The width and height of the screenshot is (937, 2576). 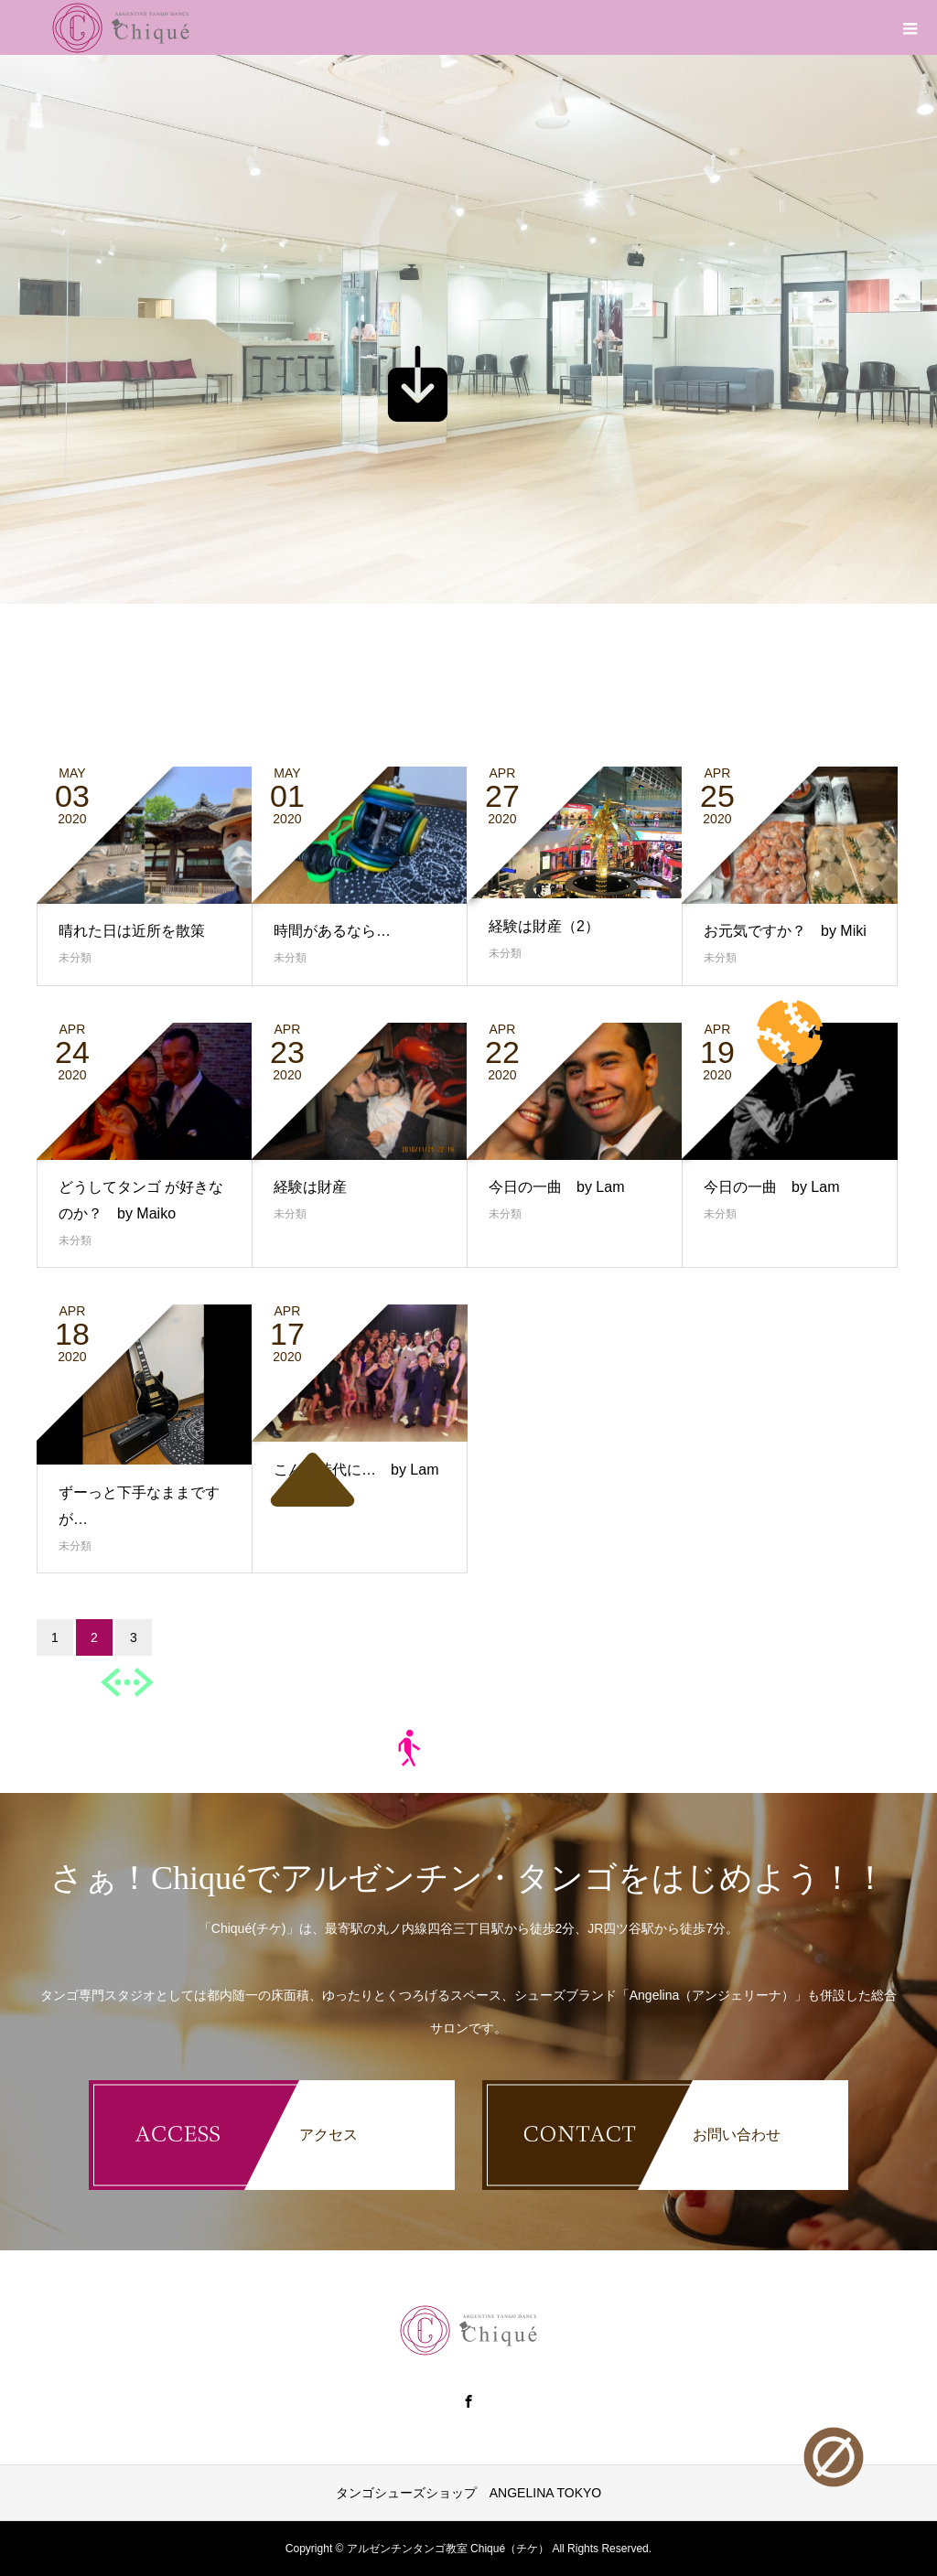 What do you see at coordinates (312, 1479) in the screenshot?
I see `collapse an expanded section` at bounding box center [312, 1479].